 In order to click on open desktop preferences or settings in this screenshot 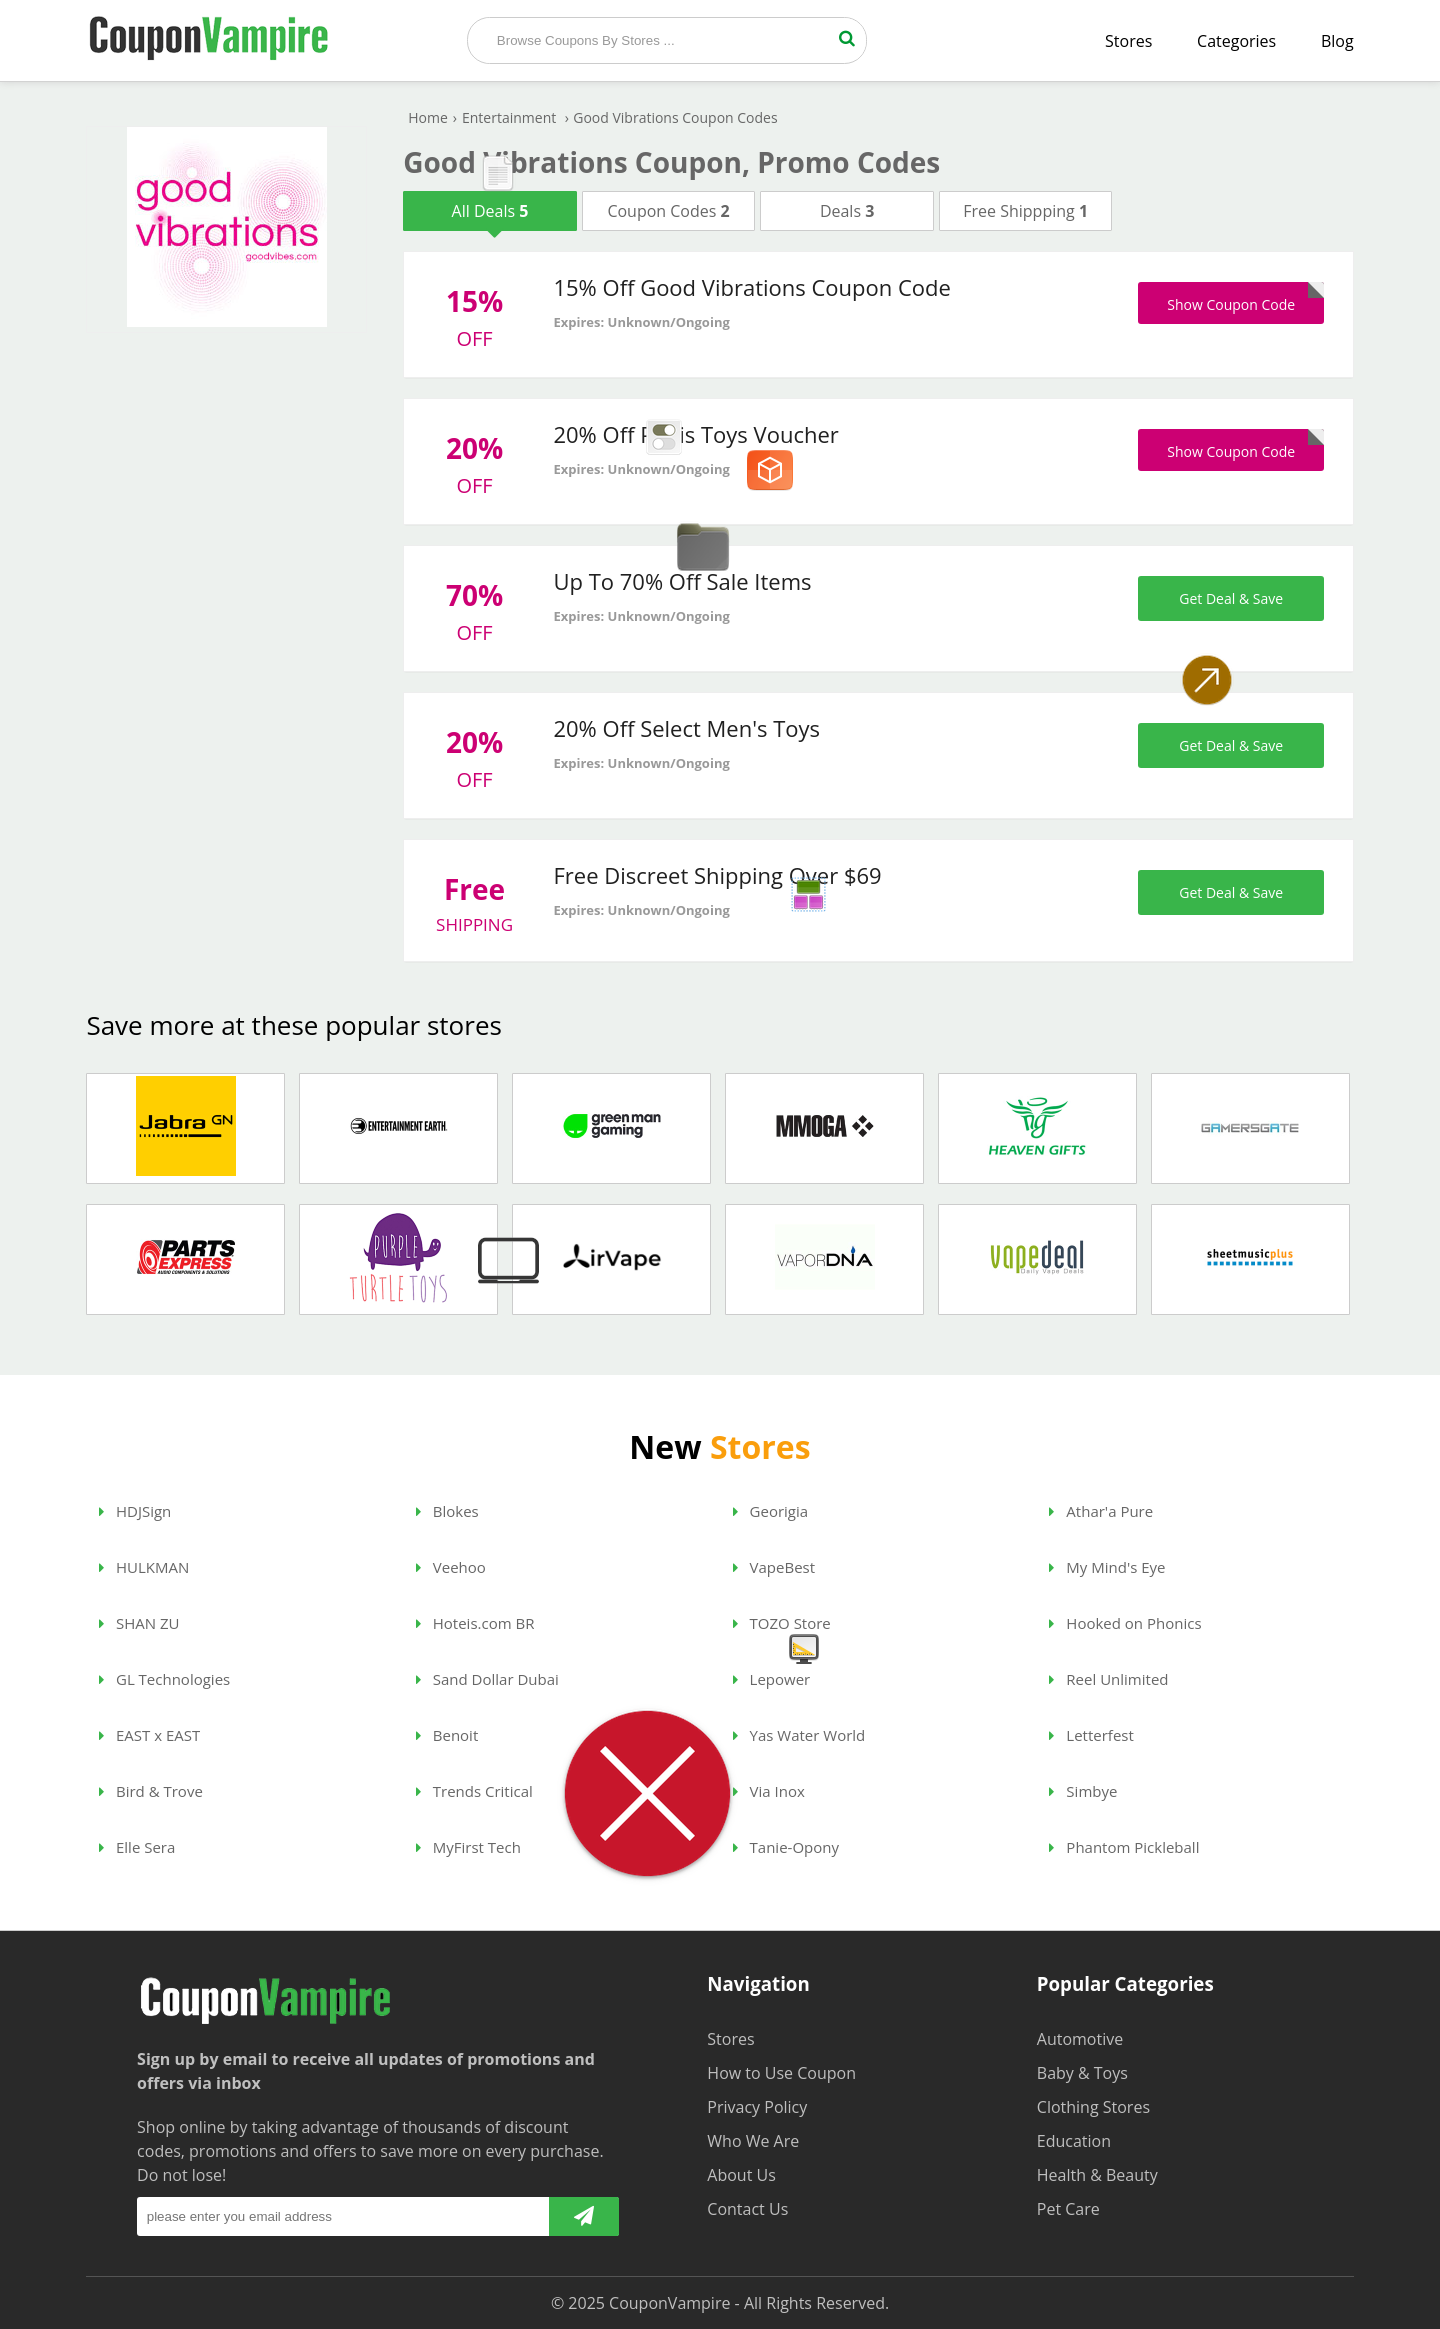, I will do `click(664, 437)`.